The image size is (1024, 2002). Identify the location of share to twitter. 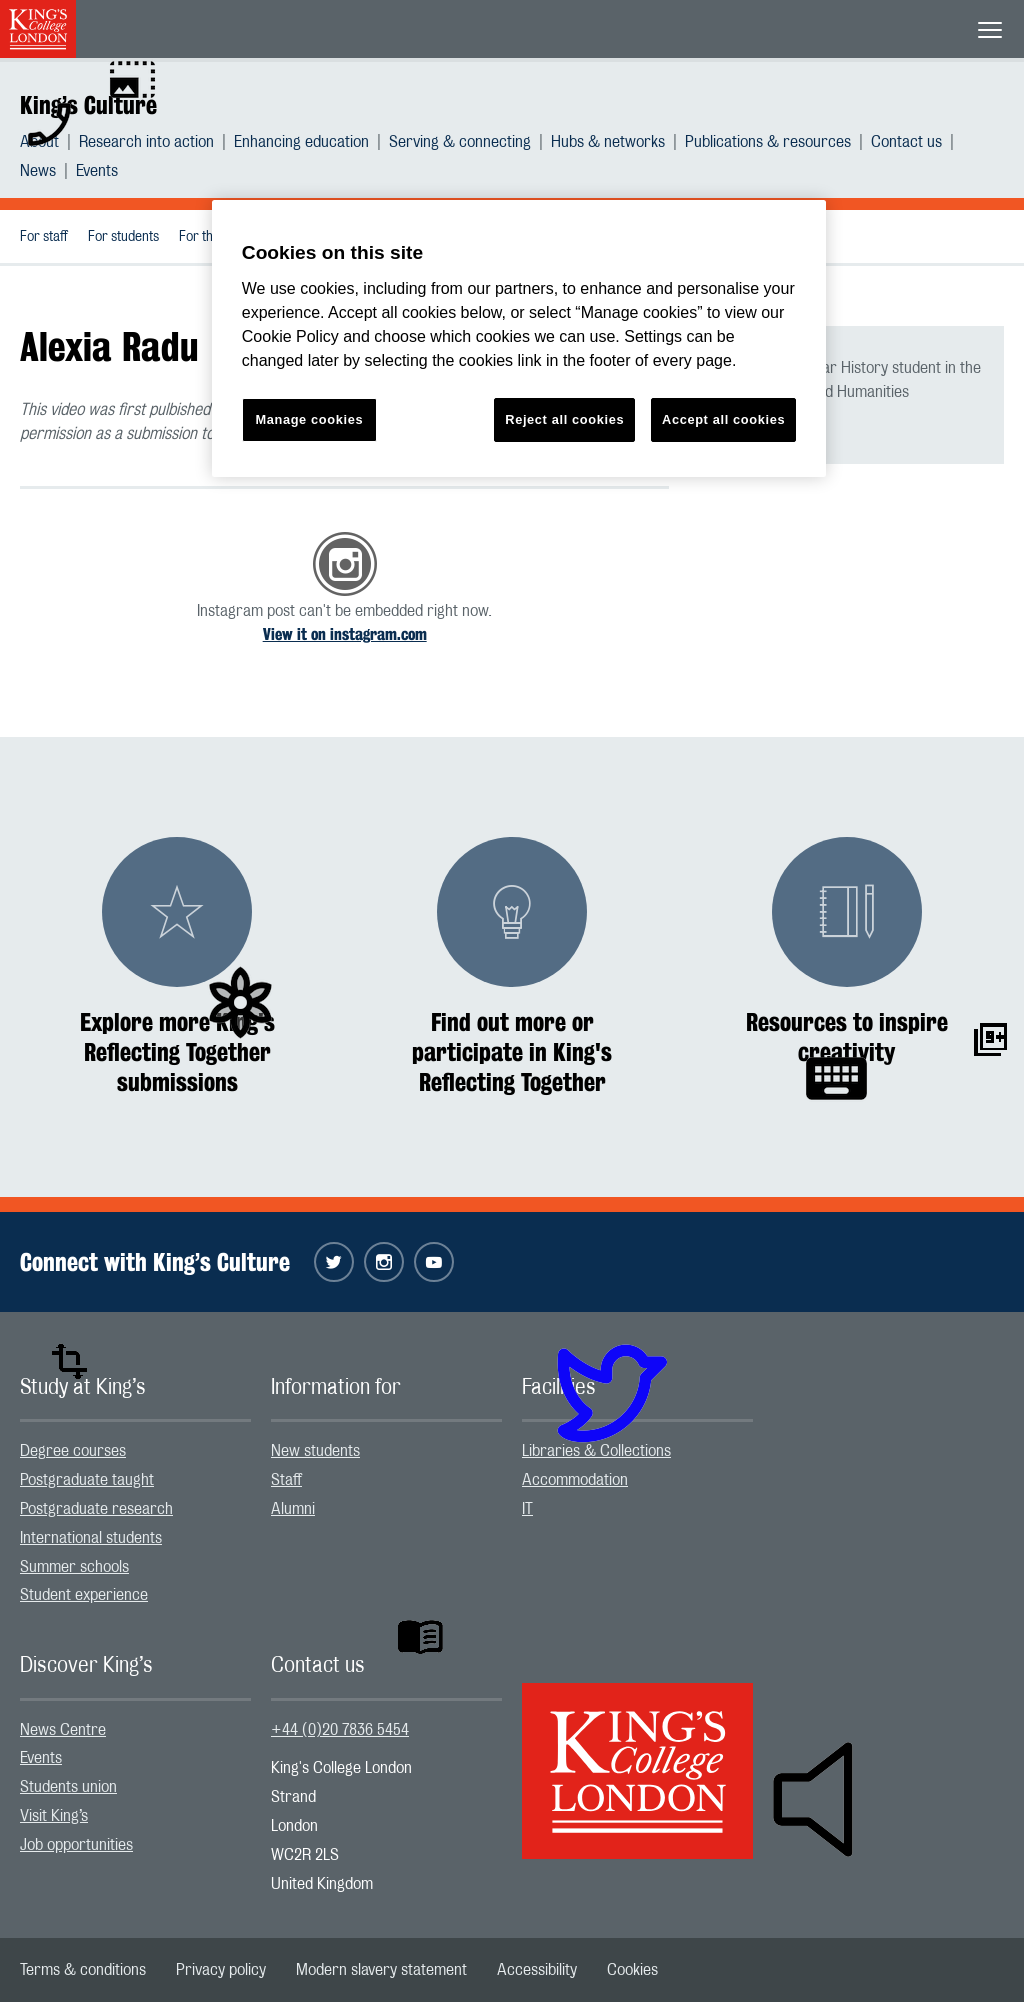
(606, 1389).